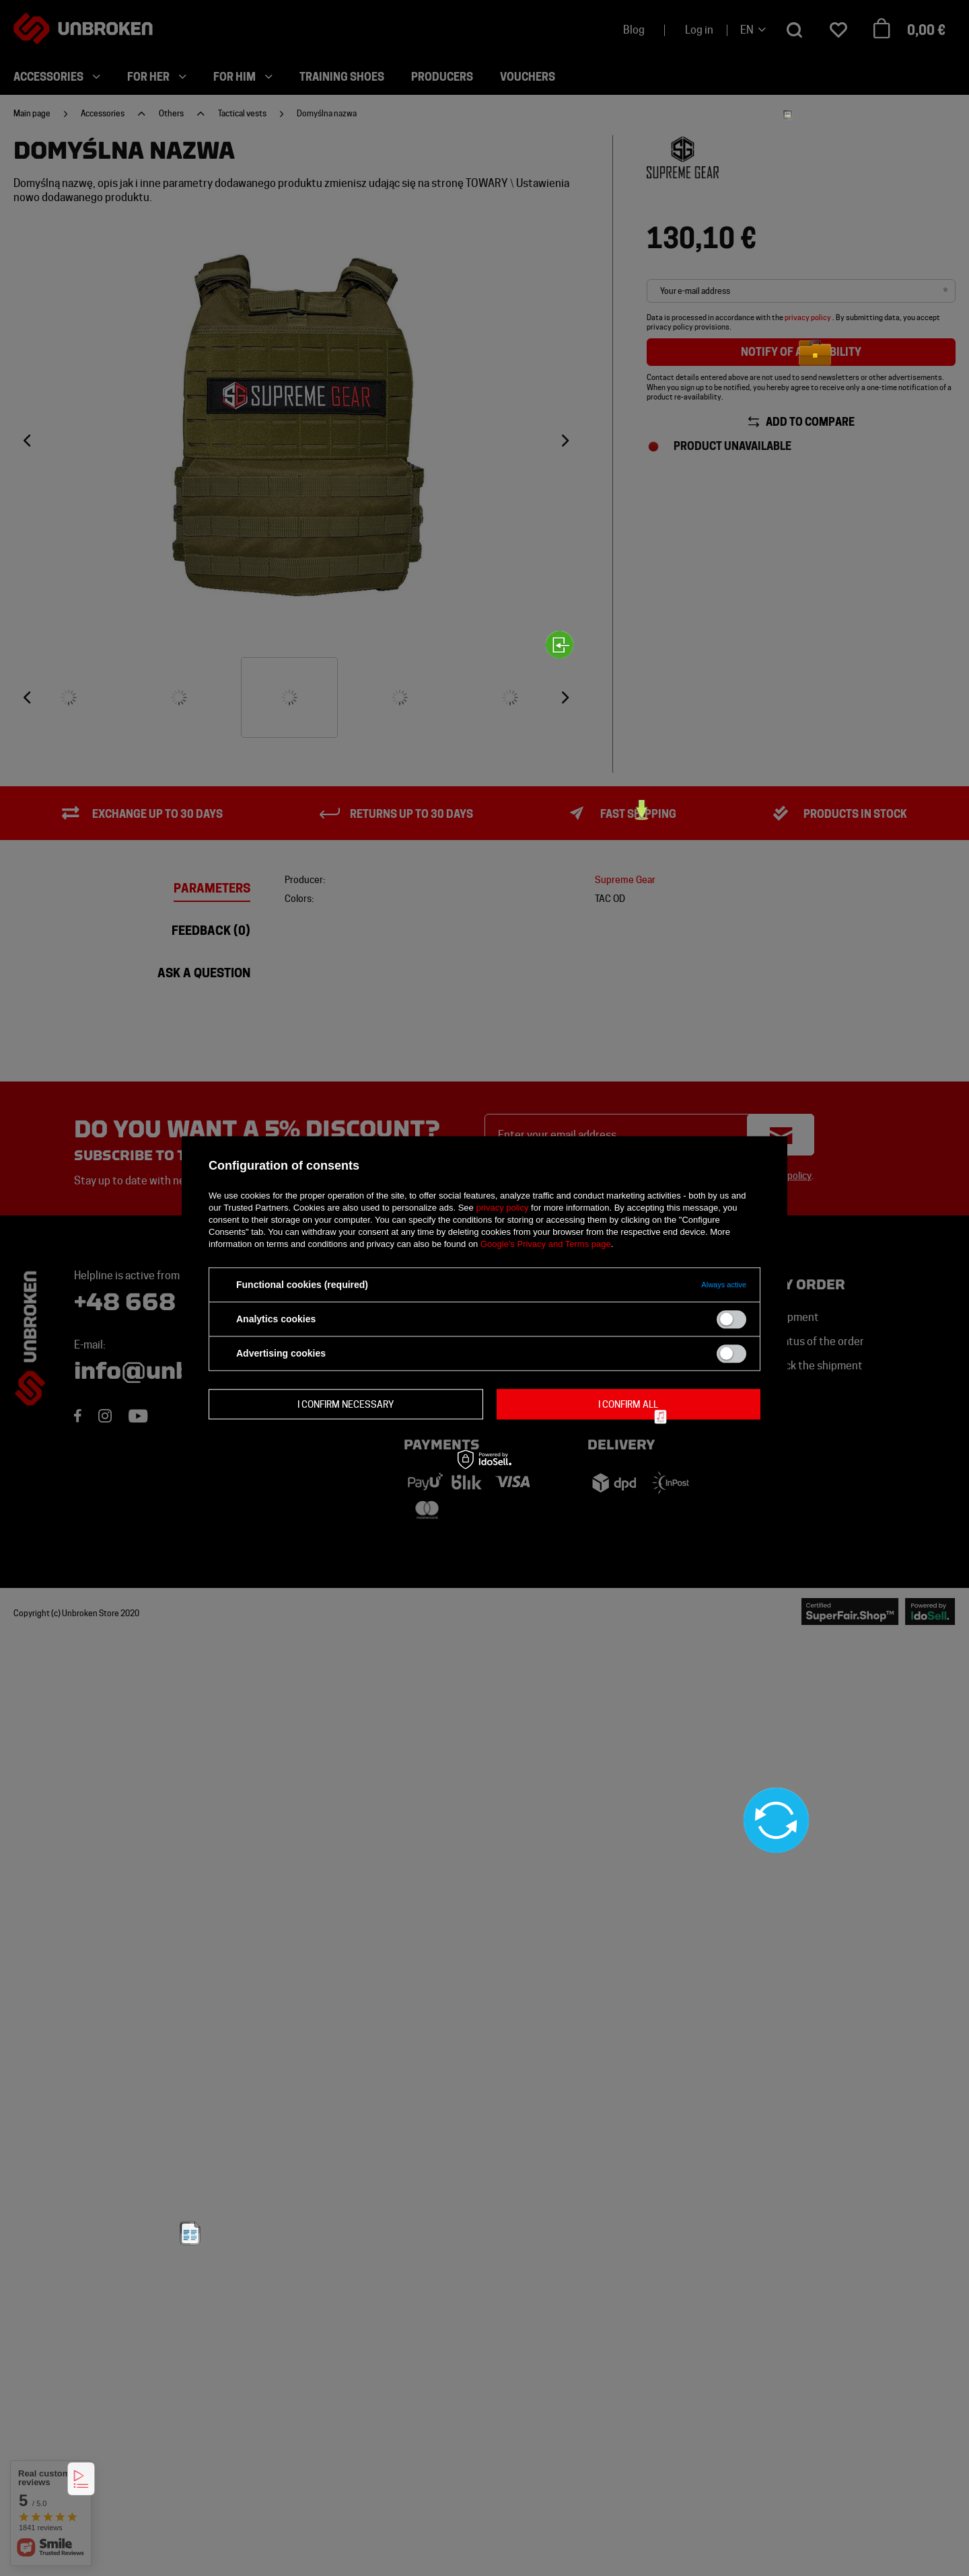 The width and height of the screenshot is (969, 2576). What do you see at coordinates (660, 1416) in the screenshot?
I see `an mp3 audio file` at bounding box center [660, 1416].